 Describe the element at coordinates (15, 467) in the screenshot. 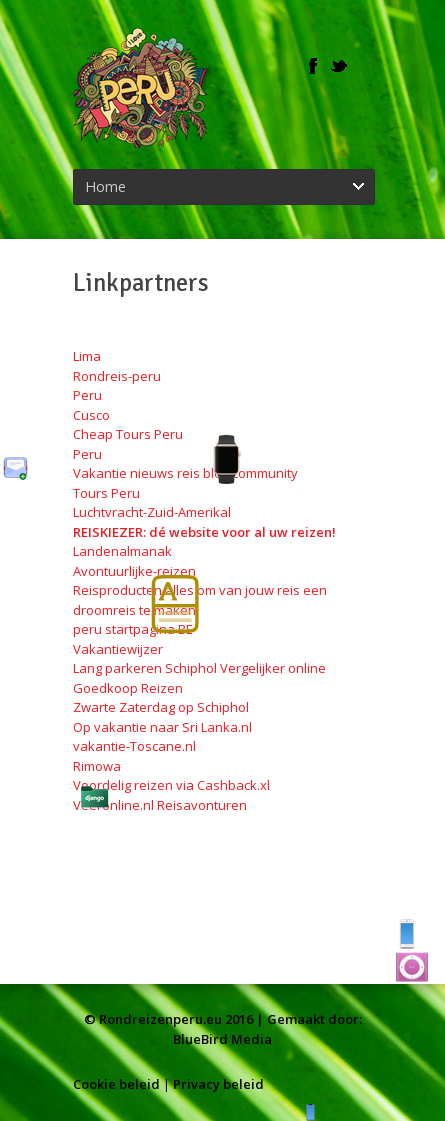

I see `compose a new email message` at that location.